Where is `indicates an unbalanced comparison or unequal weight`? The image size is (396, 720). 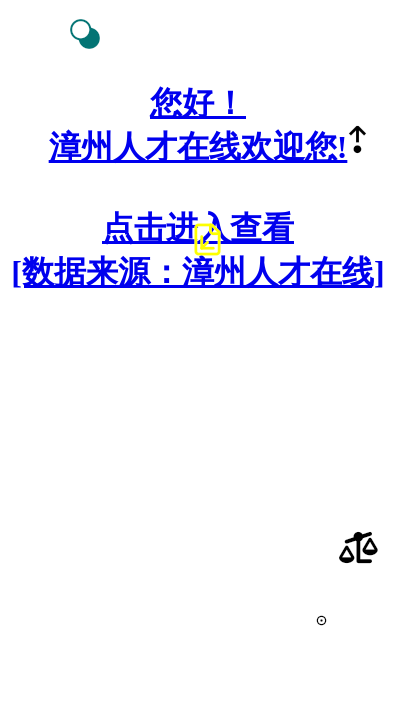 indicates an unbalanced comparison or unequal weight is located at coordinates (358, 547).